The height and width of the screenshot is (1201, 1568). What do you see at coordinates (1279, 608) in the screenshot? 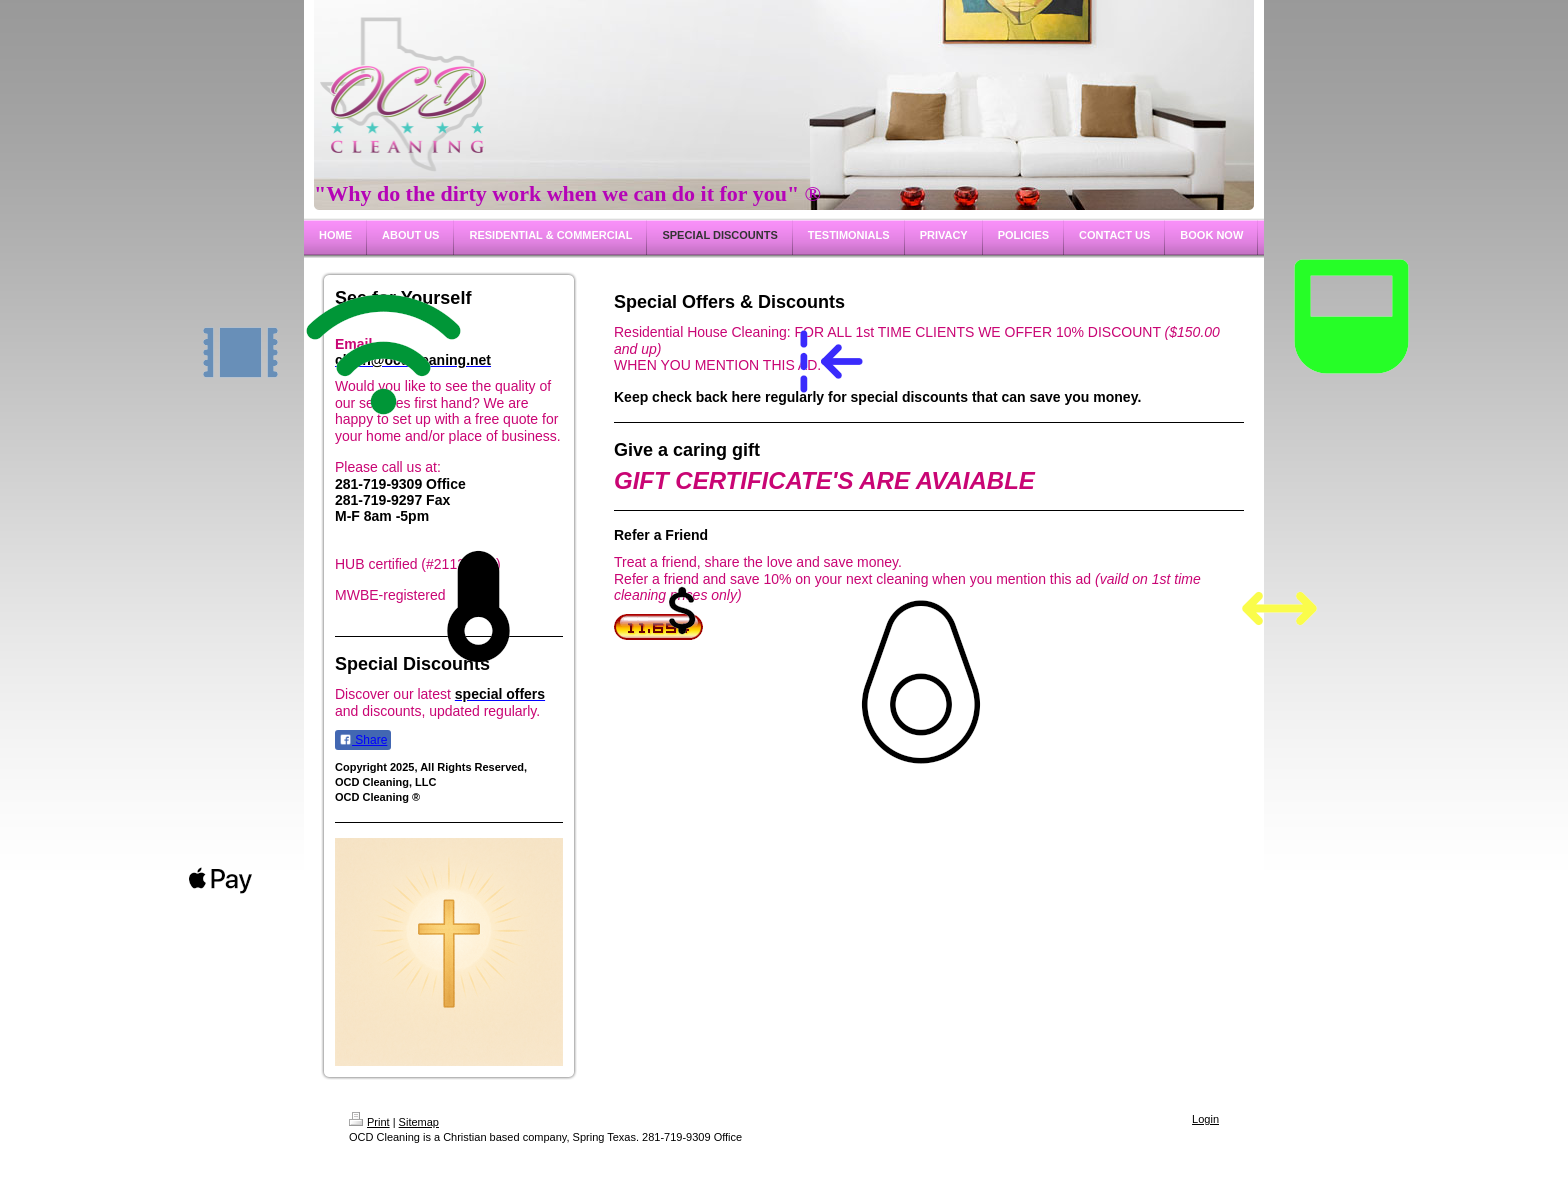
I see `adjust width or resize horizontally` at bounding box center [1279, 608].